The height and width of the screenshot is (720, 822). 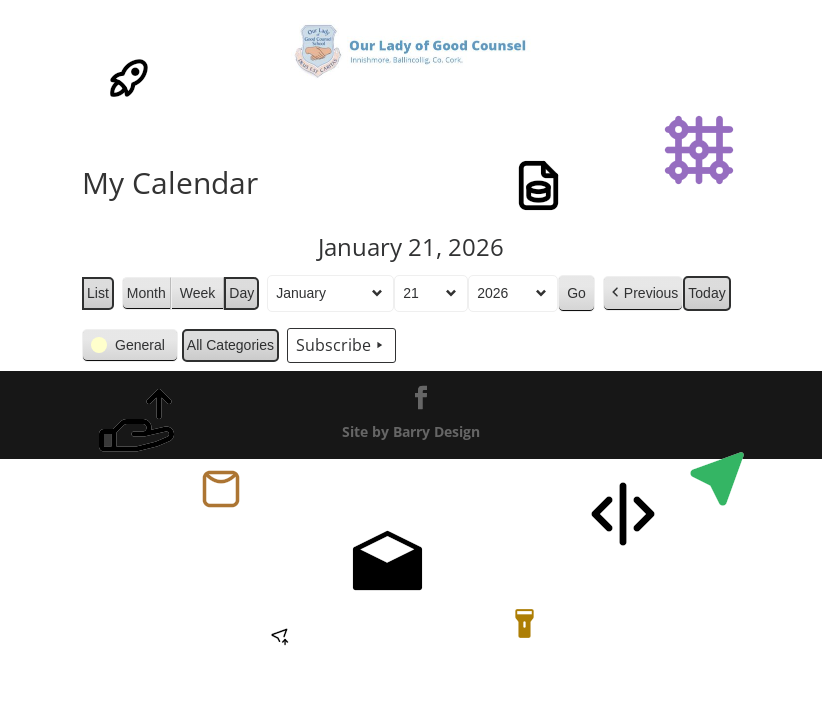 I want to click on send current location, so click(x=717, y=478).